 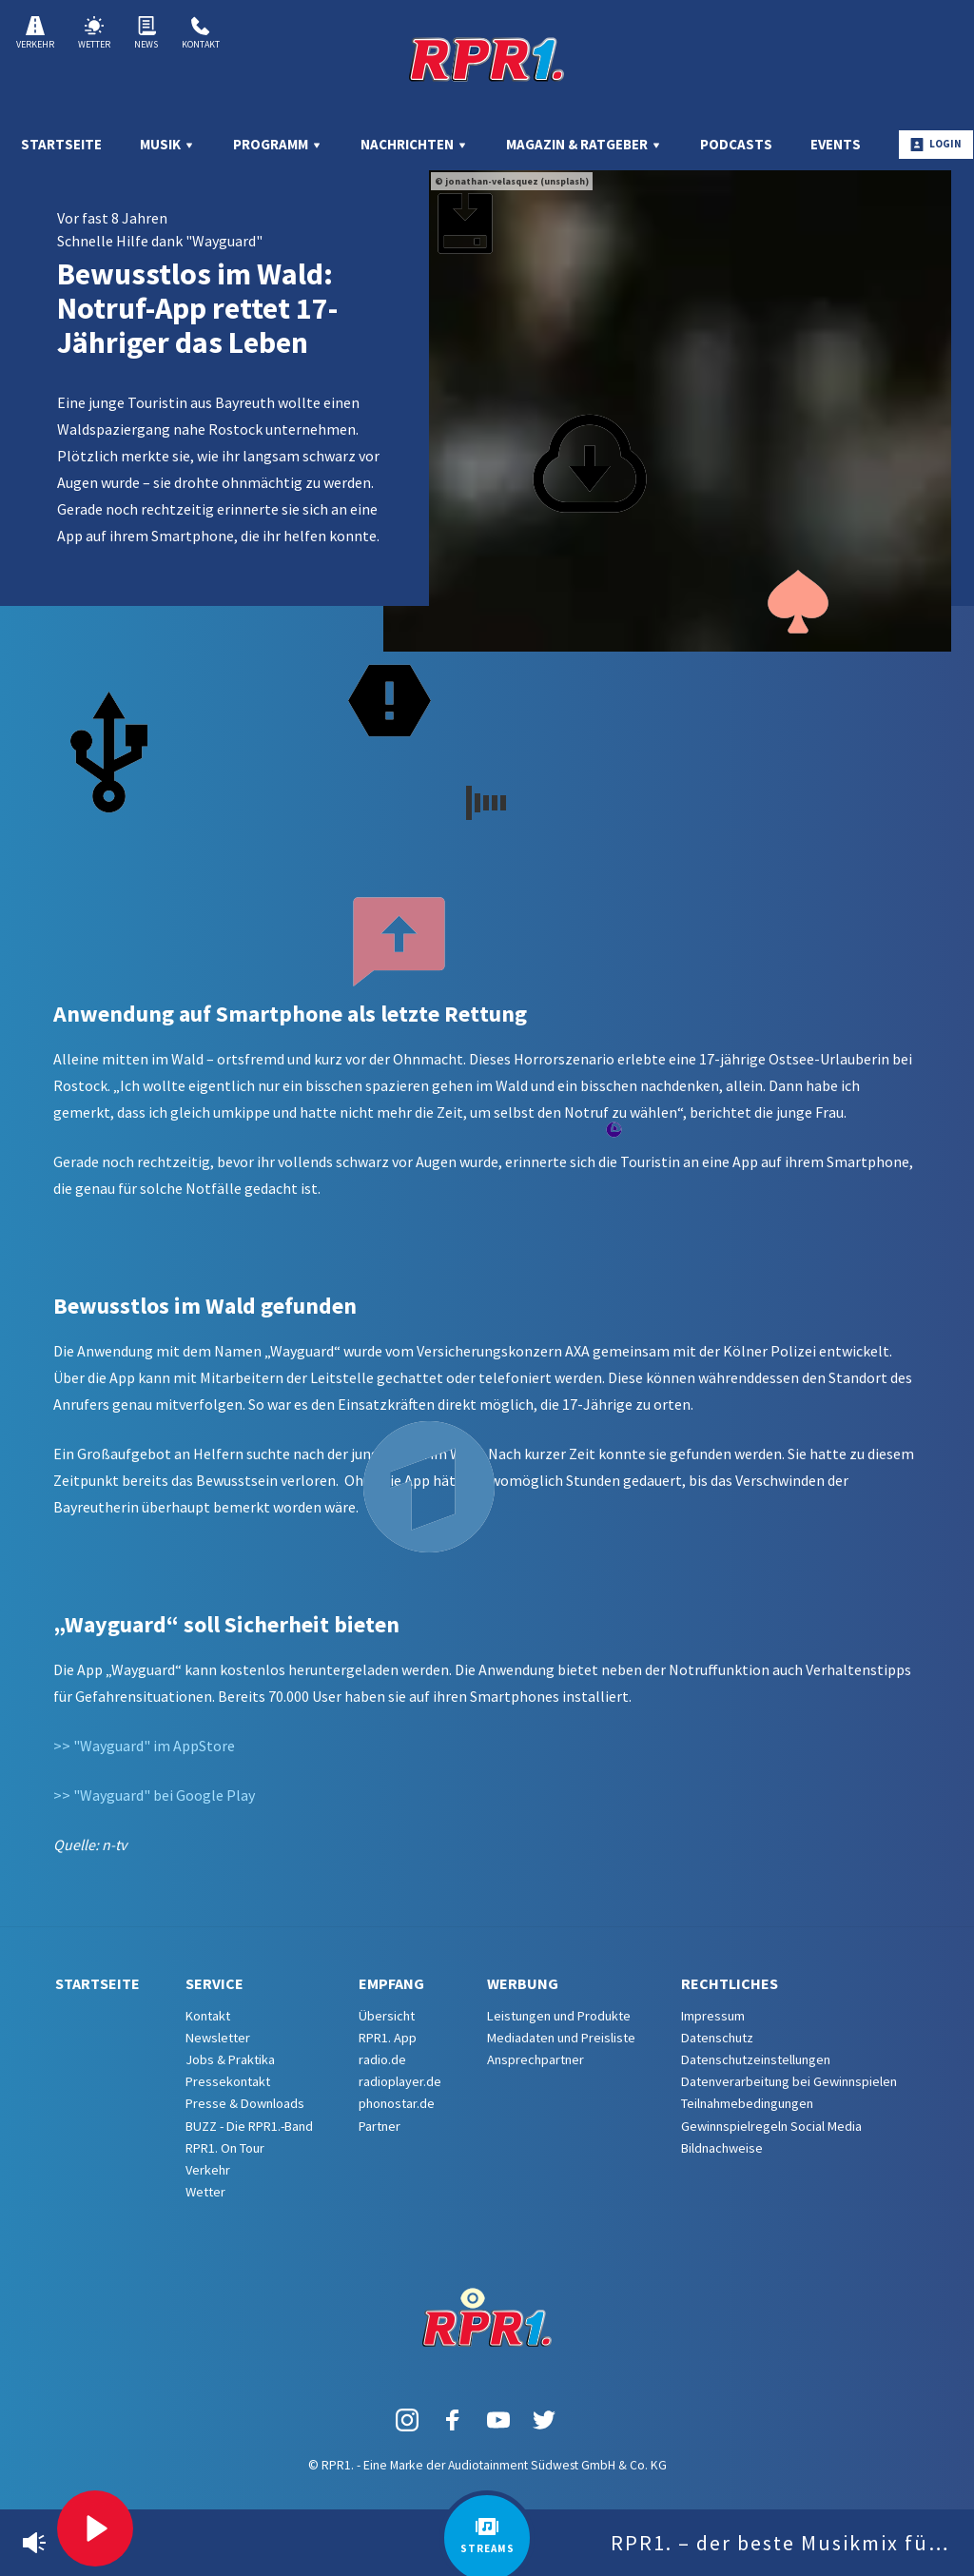 I want to click on das erste german television network logo, so click(x=429, y=1487).